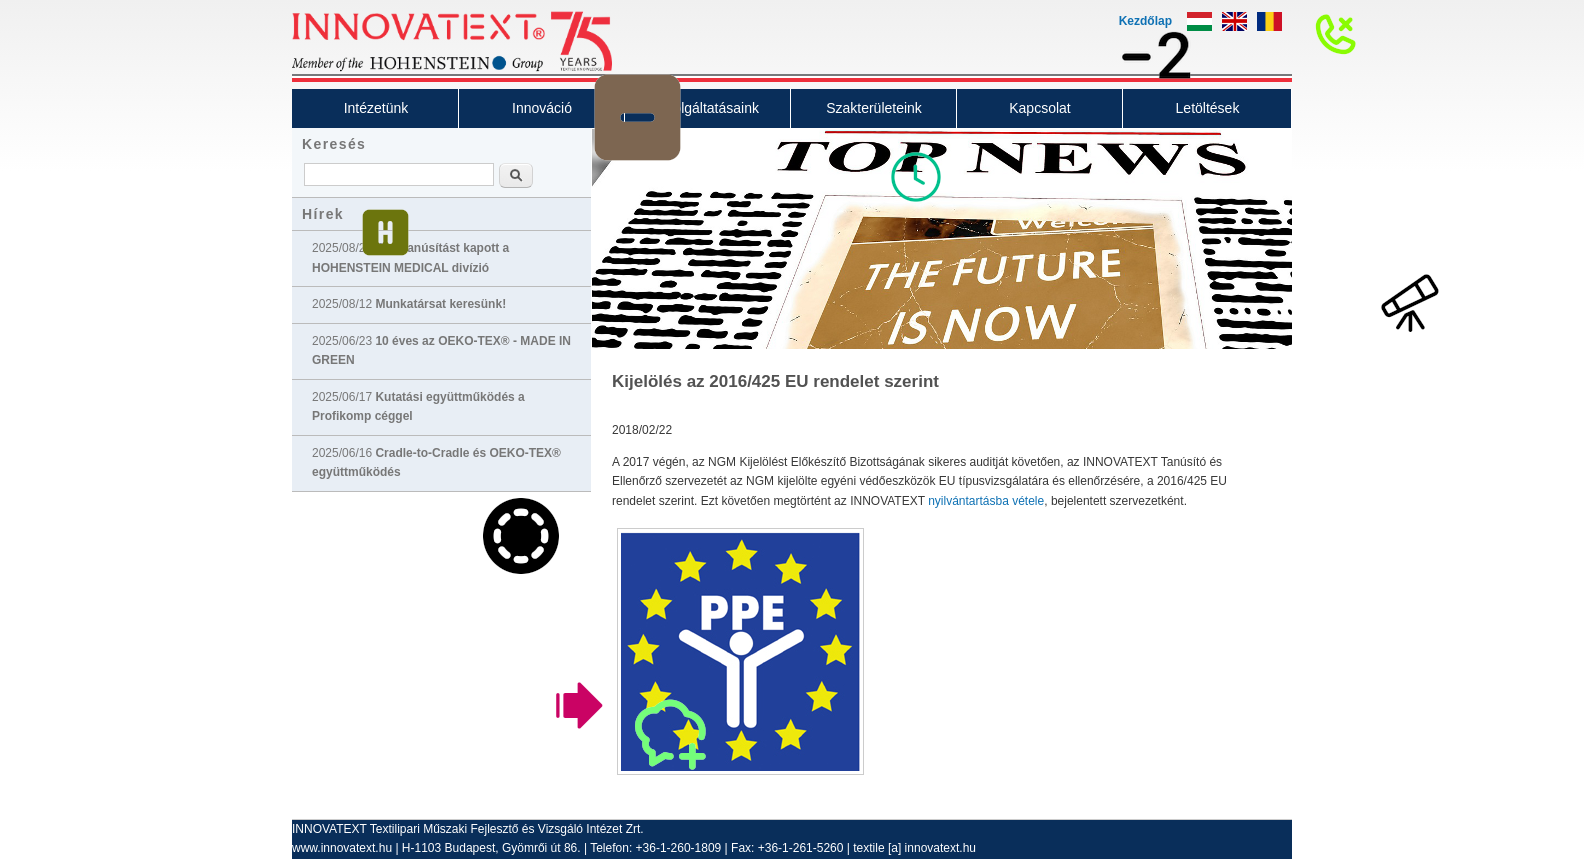 This screenshot has height=859, width=1584. I want to click on hospital or healthcare location marker, so click(385, 232).